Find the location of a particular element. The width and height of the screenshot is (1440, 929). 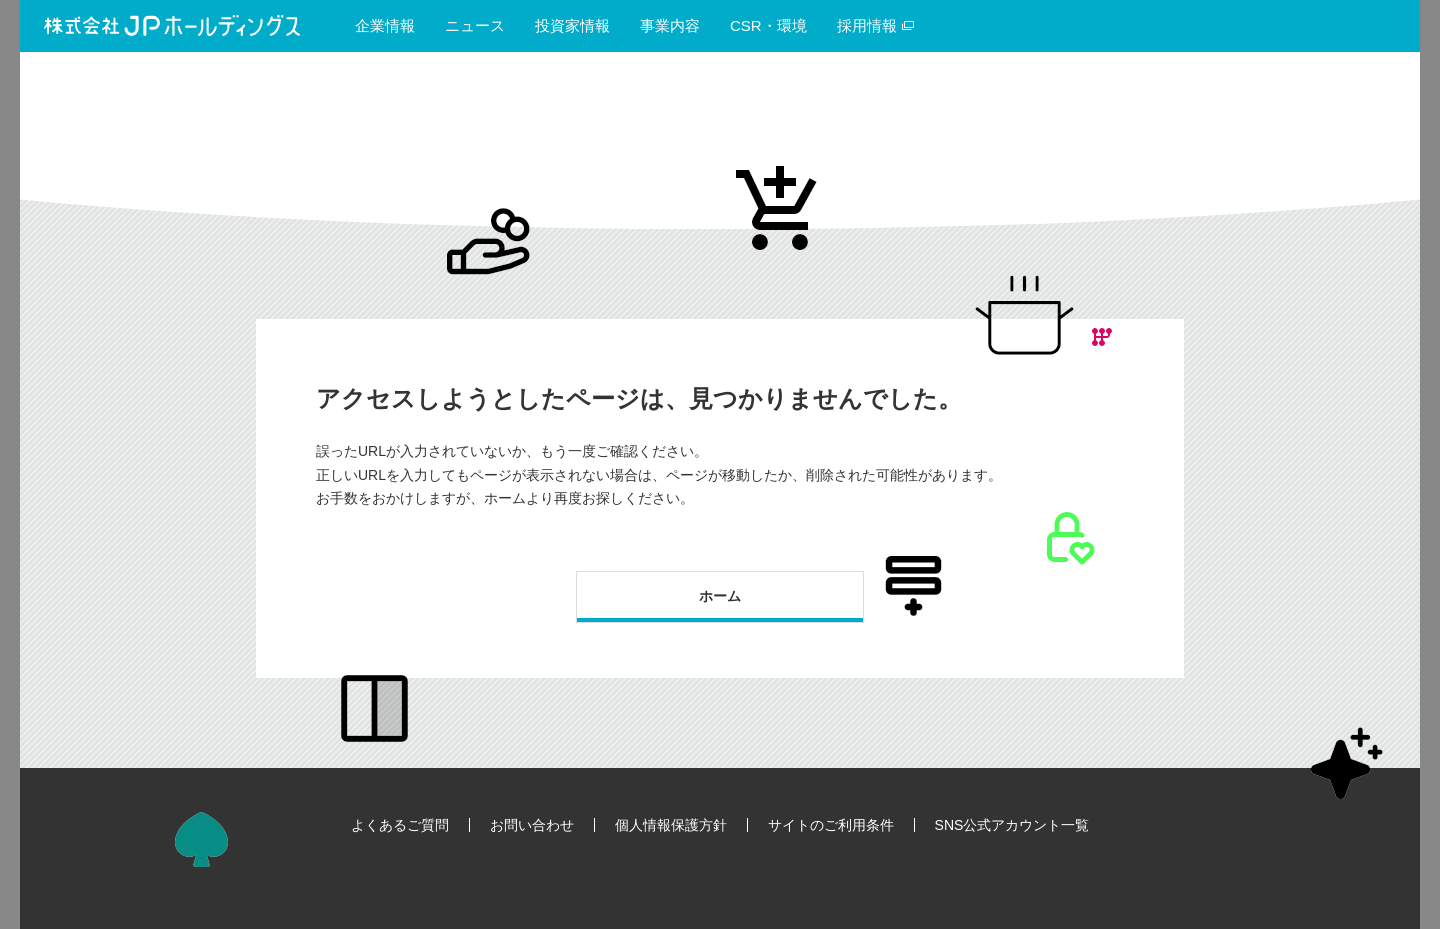

toggle half-screen or split view mode is located at coordinates (374, 708).